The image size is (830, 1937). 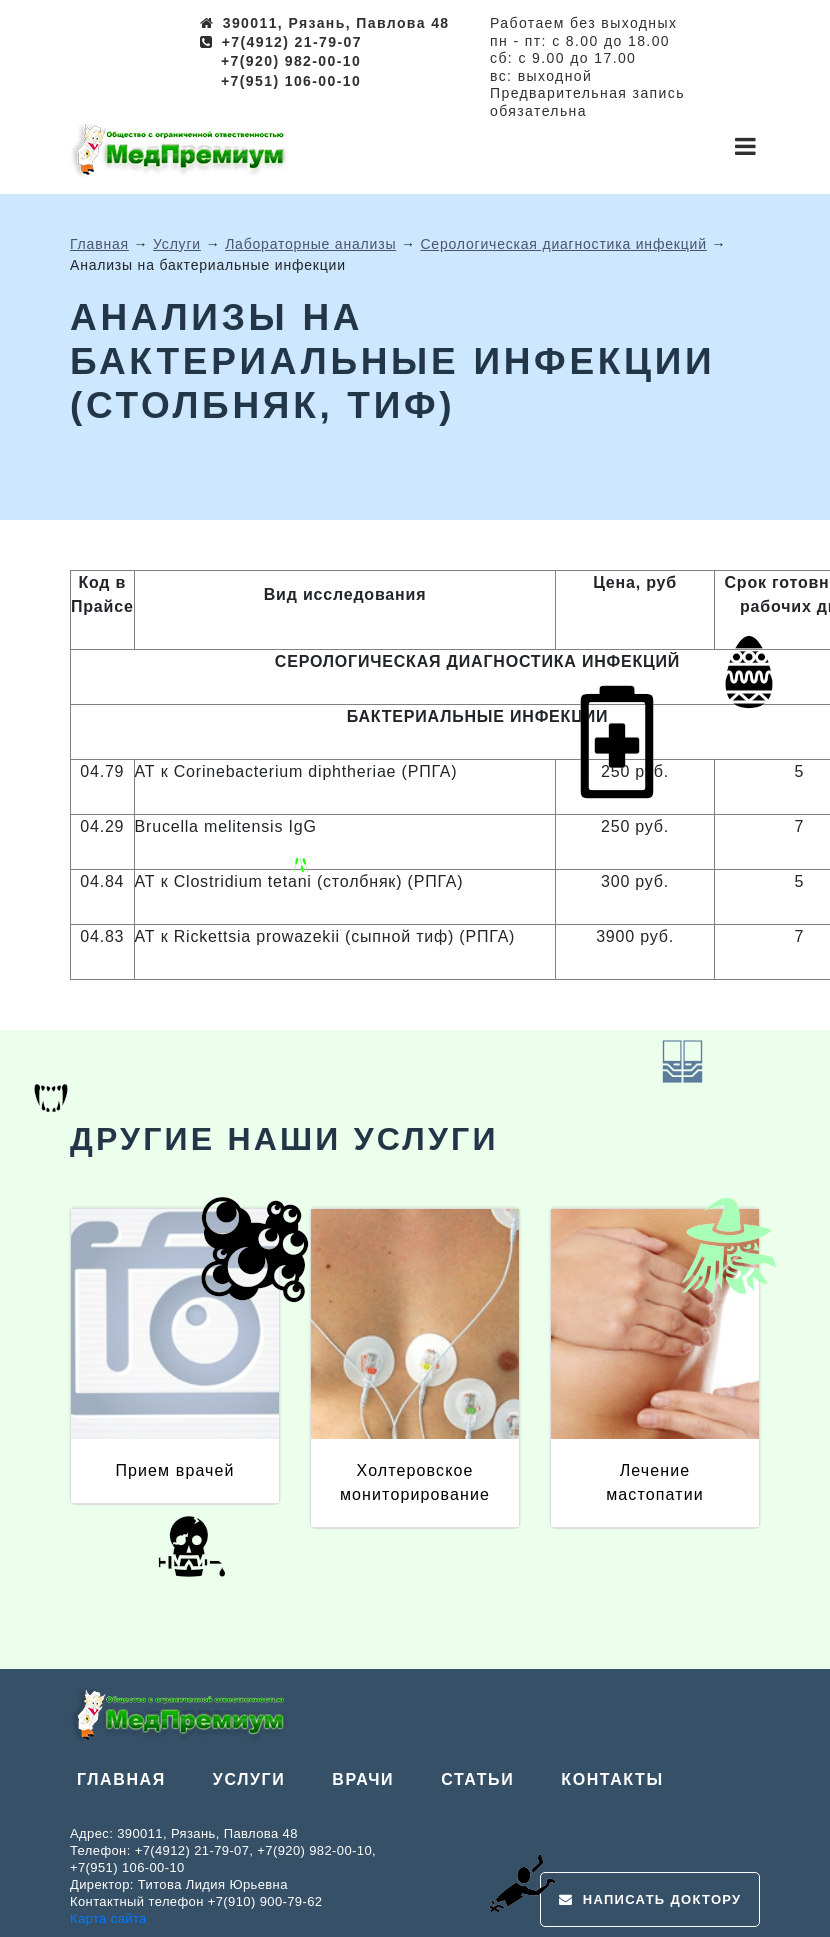 I want to click on access halloween or spooky themed content, so click(x=729, y=1246).